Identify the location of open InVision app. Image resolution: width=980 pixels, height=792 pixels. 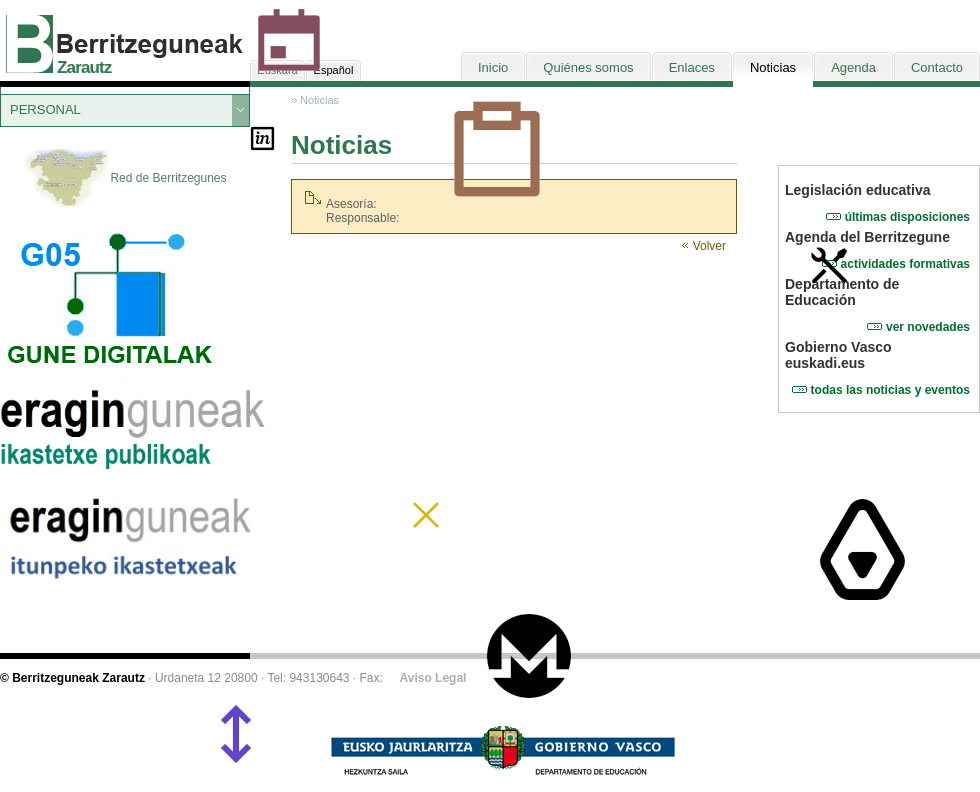
(262, 138).